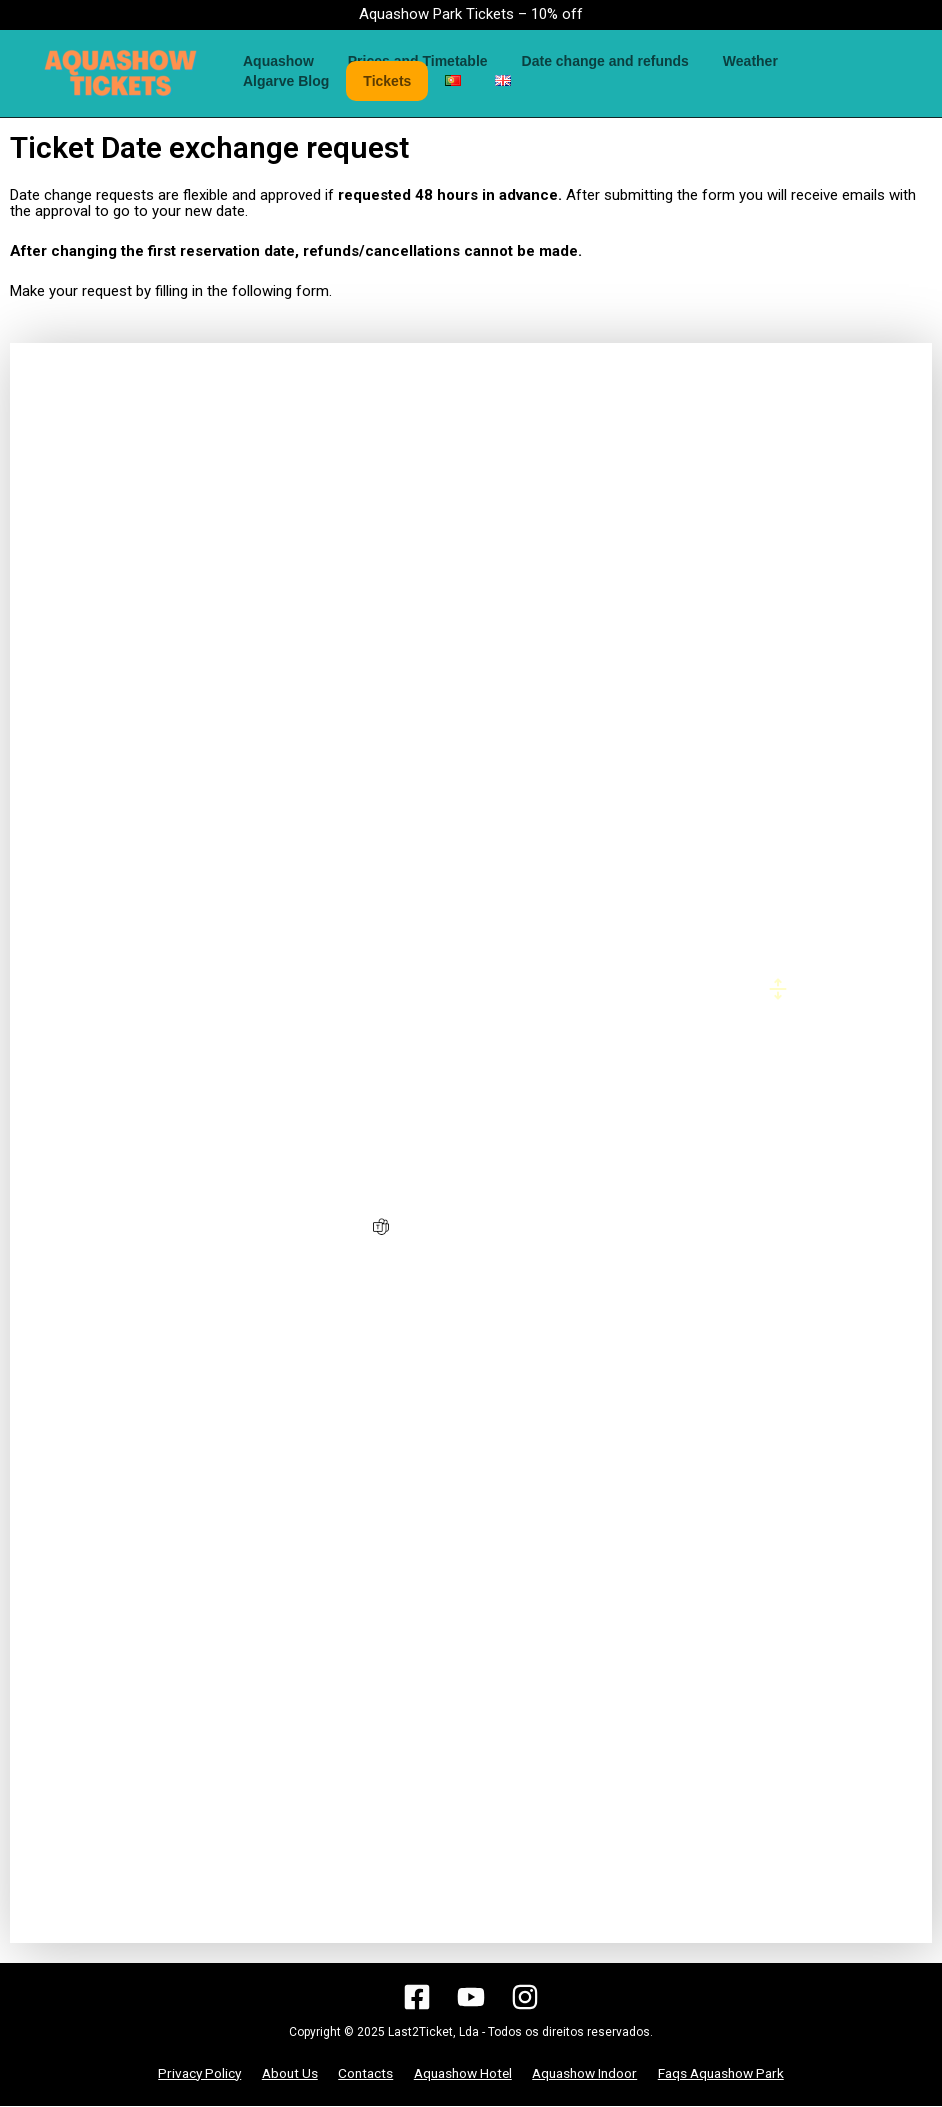  What do you see at coordinates (778, 989) in the screenshot?
I see `expand content vertically` at bounding box center [778, 989].